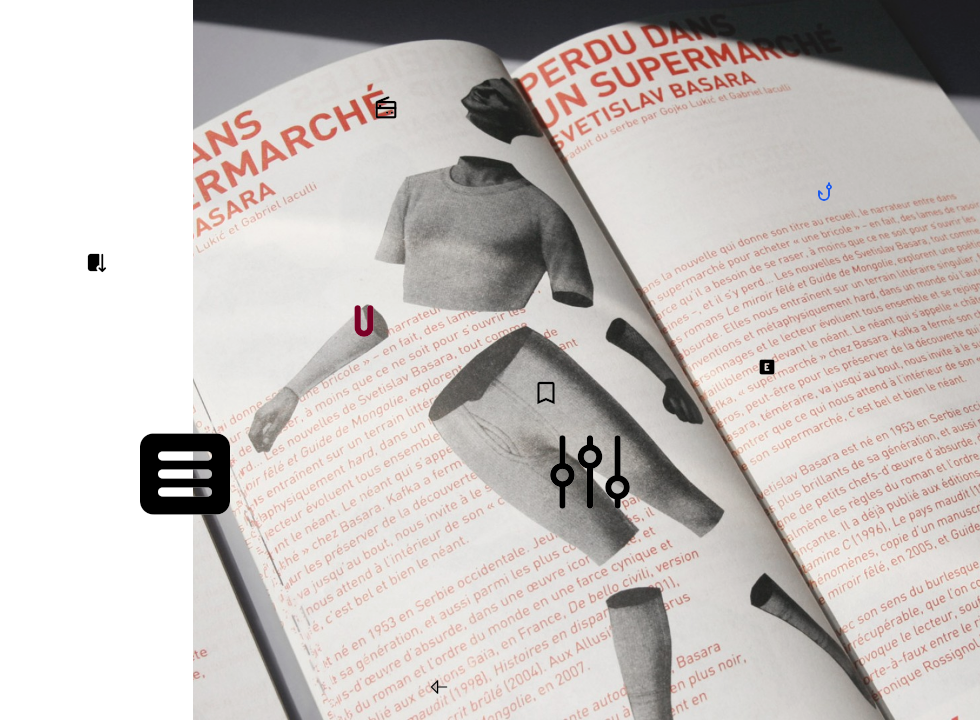 The width and height of the screenshot is (980, 720). What do you see at coordinates (546, 393) in the screenshot?
I see `save this item for later` at bounding box center [546, 393].